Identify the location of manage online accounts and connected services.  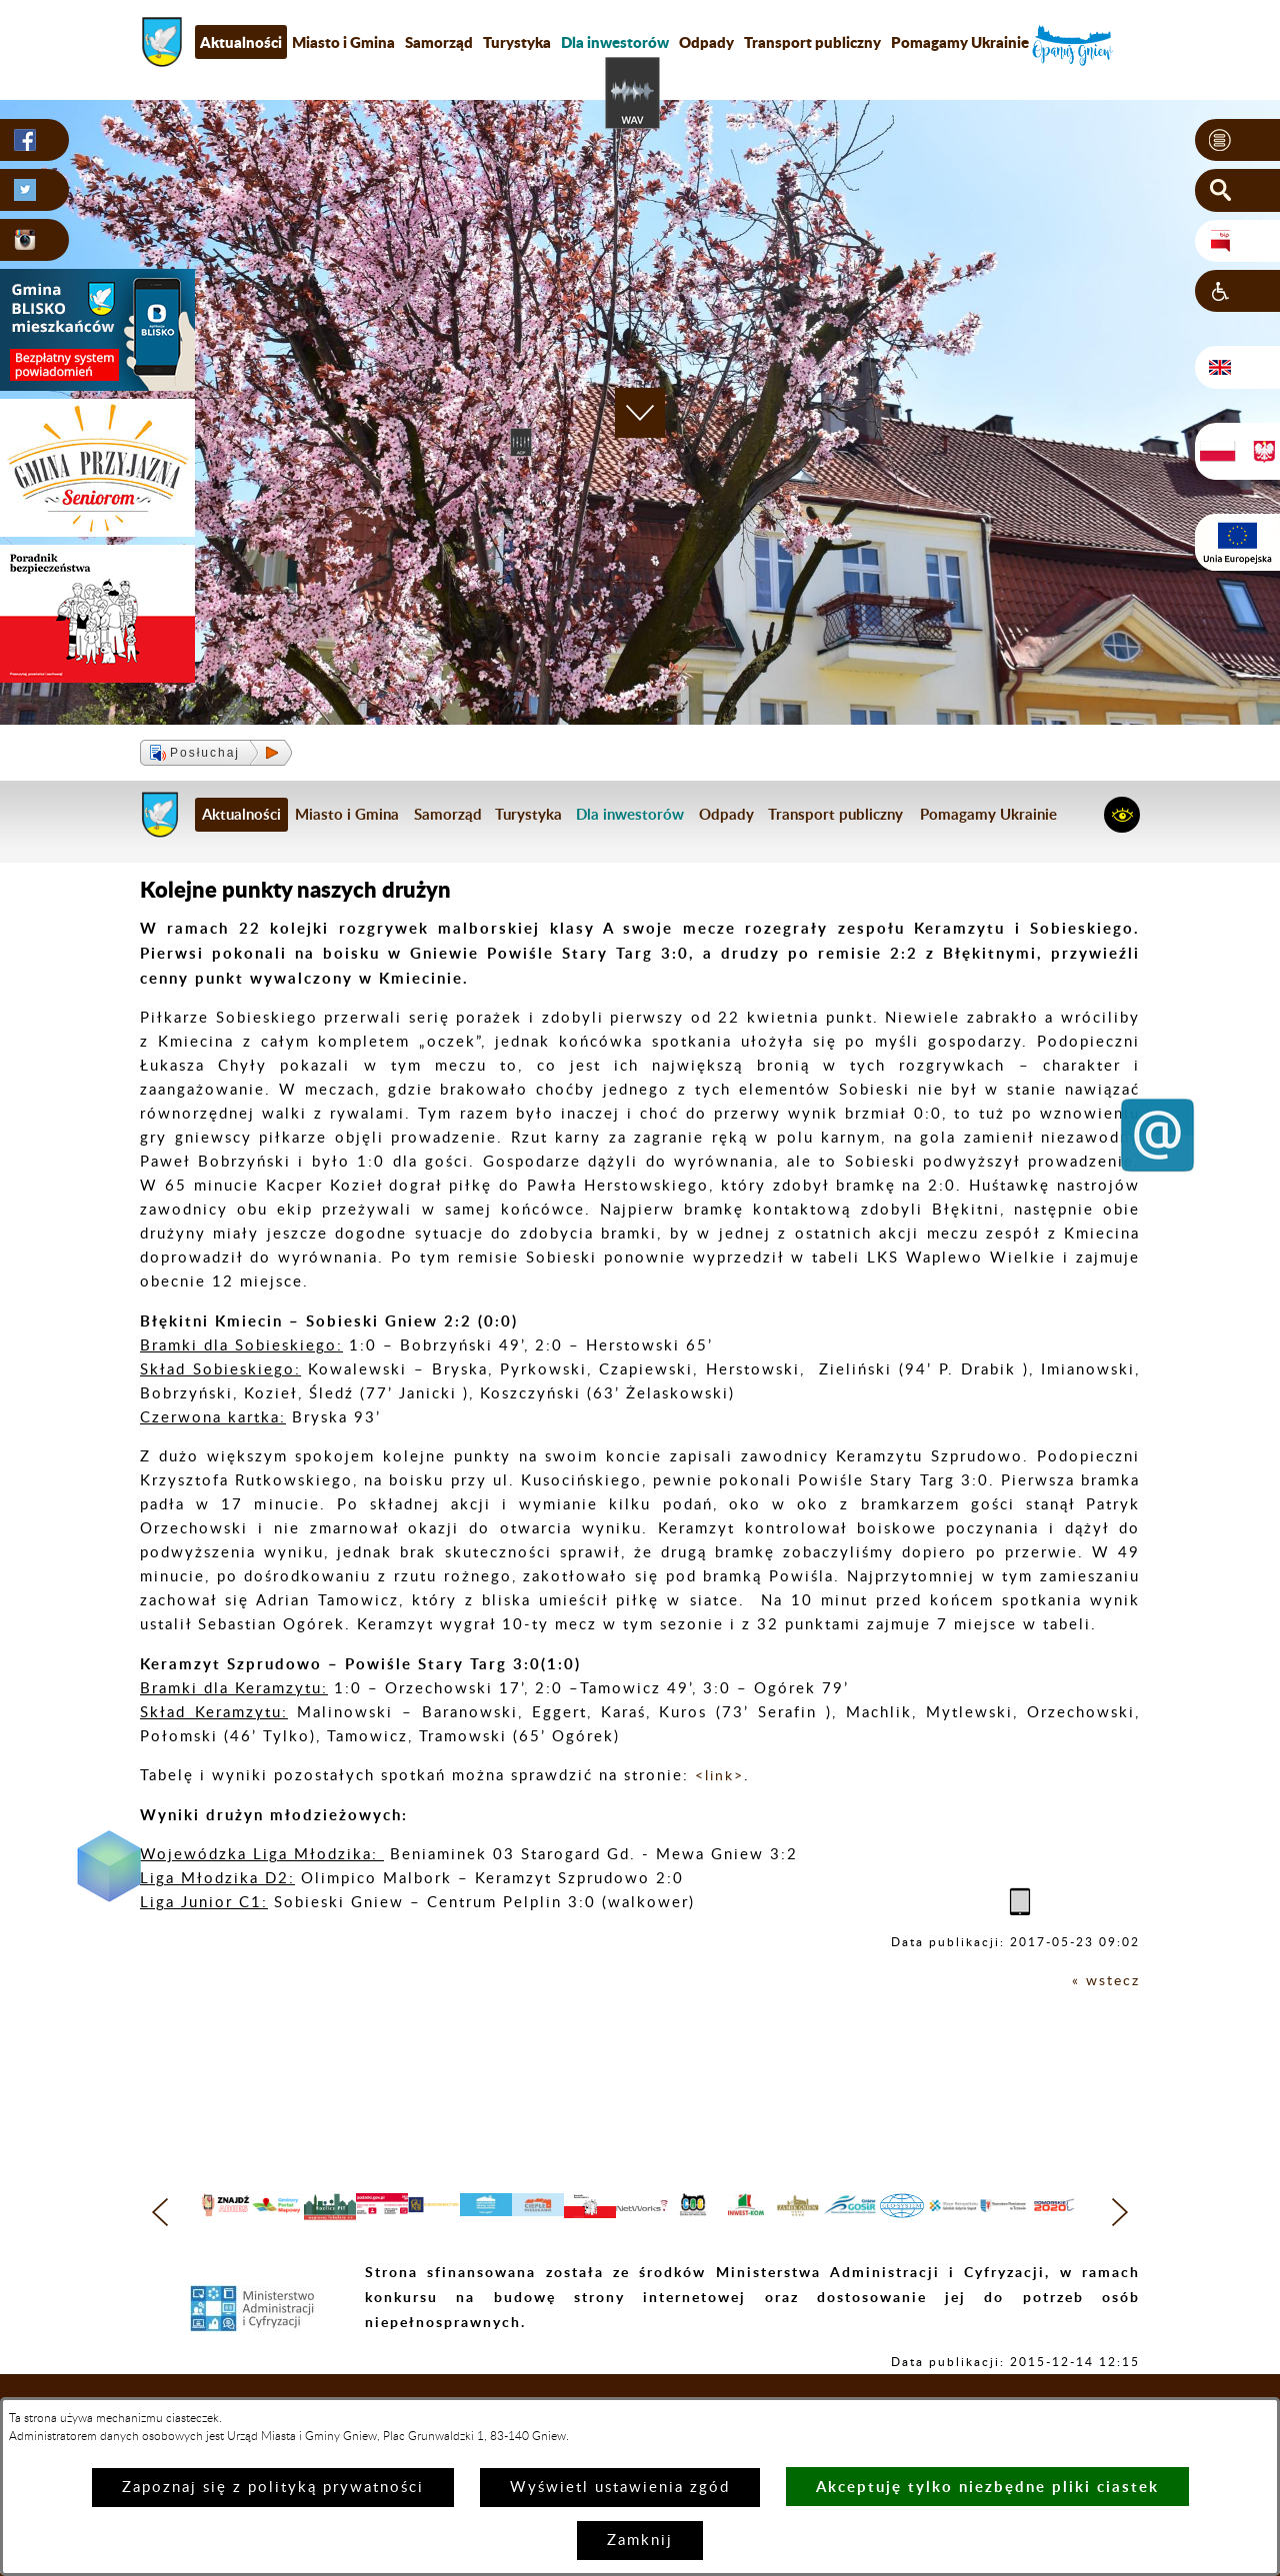
(1157, 1135).